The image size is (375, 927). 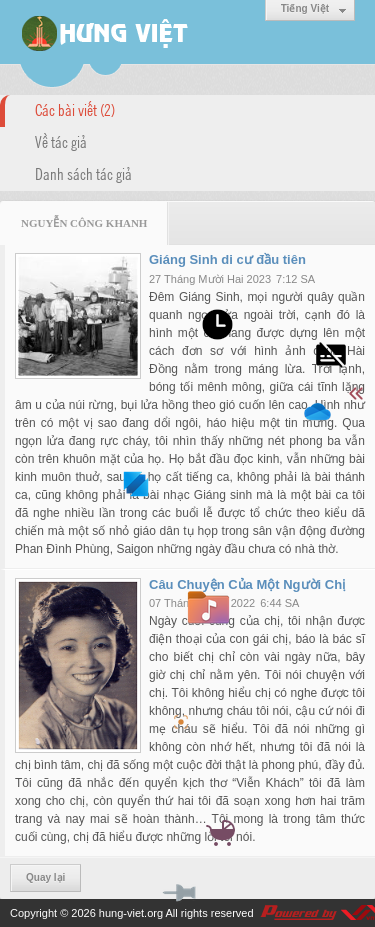 I want to click on activate camera focus or targeting mode, so click(x=181, y=722).